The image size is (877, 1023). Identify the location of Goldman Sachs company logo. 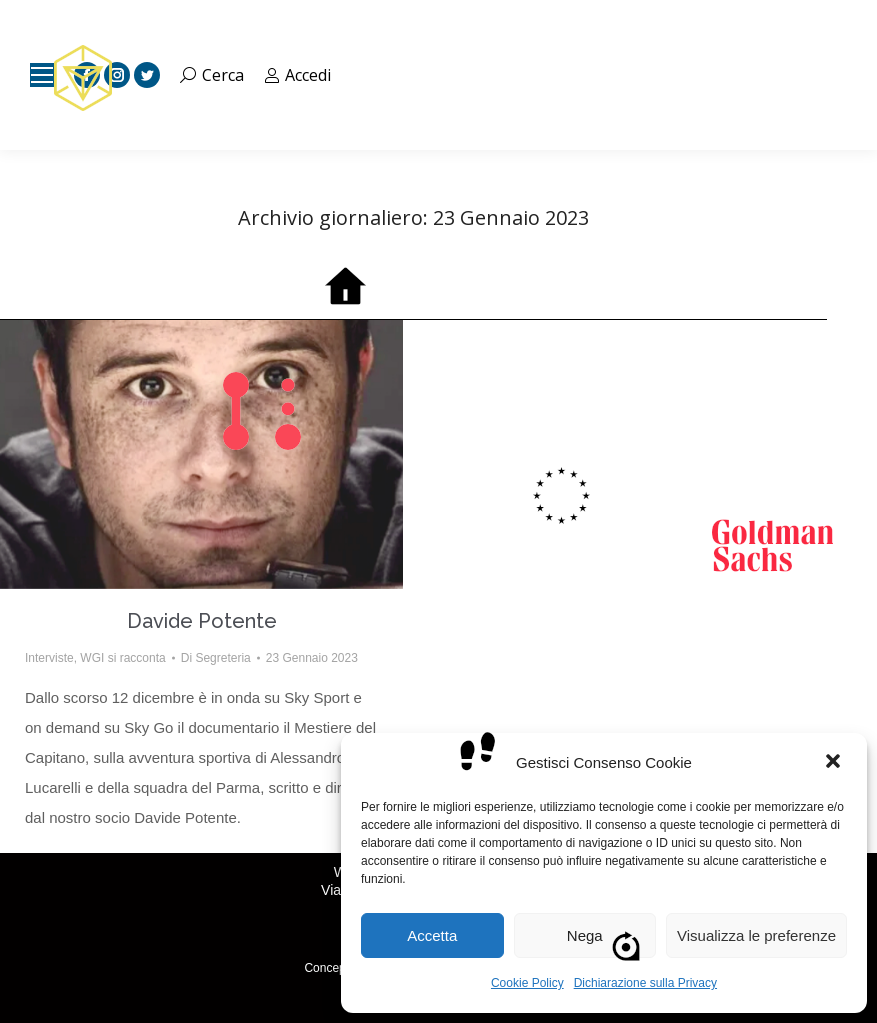
(772, 545).